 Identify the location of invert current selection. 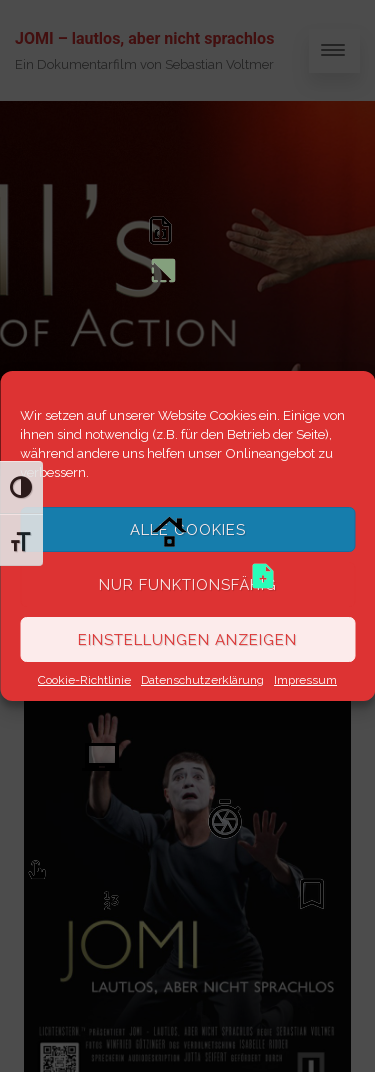
(163, 270).